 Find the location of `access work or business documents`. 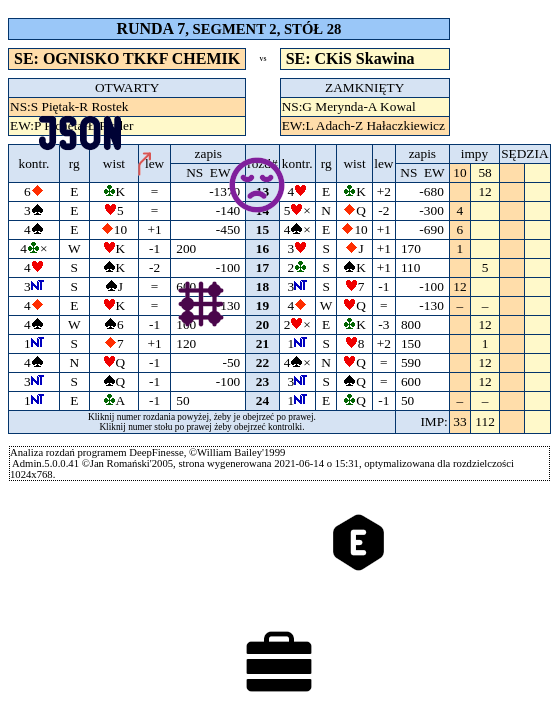

access work or business documents is located at coordinates (279, 664).